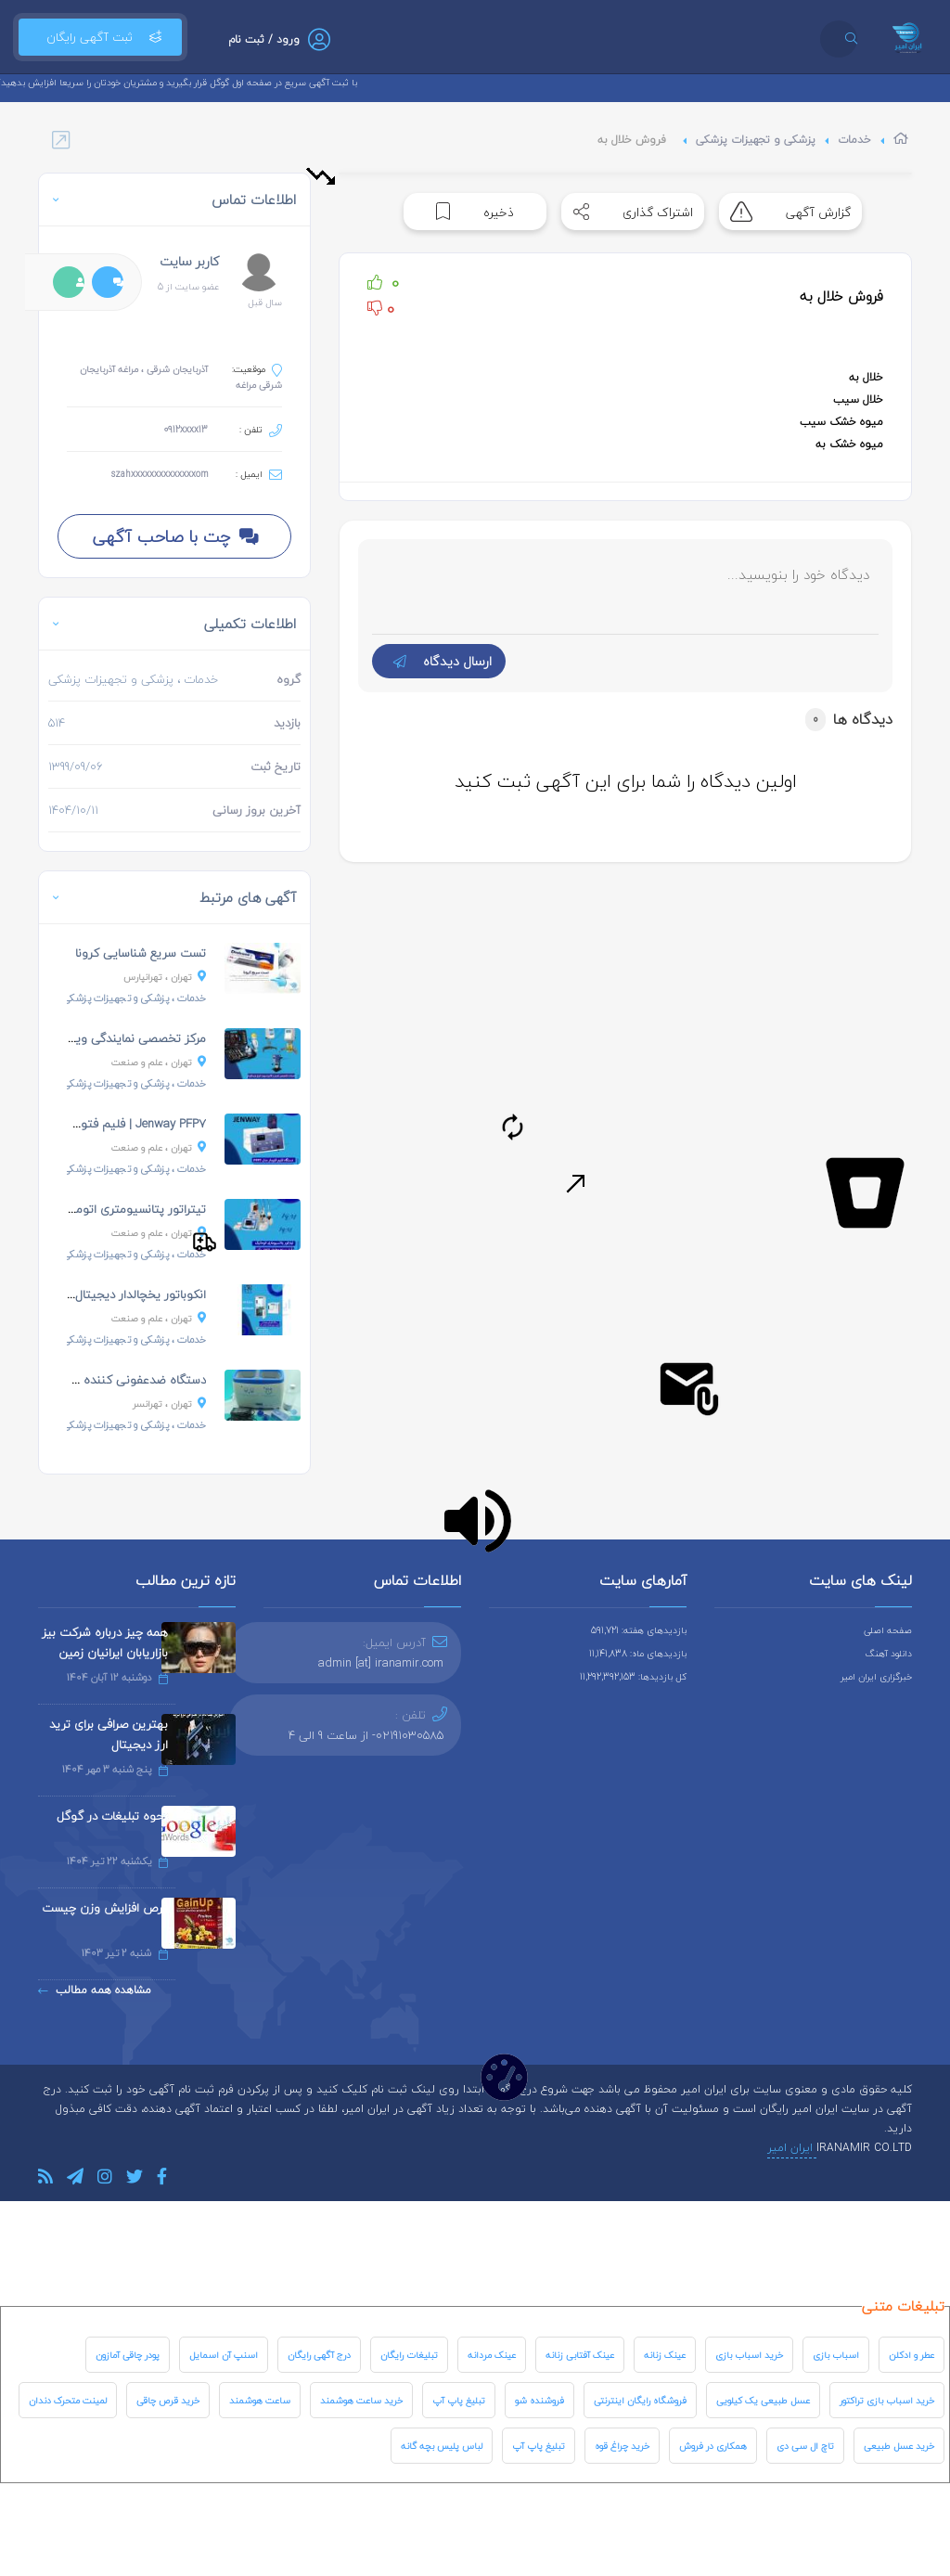 The height and width of the screenshot is (2576, 950). Describe the element at coordinates (204, 1242) in the screenshot. I see `access emergency medical services` at that location.